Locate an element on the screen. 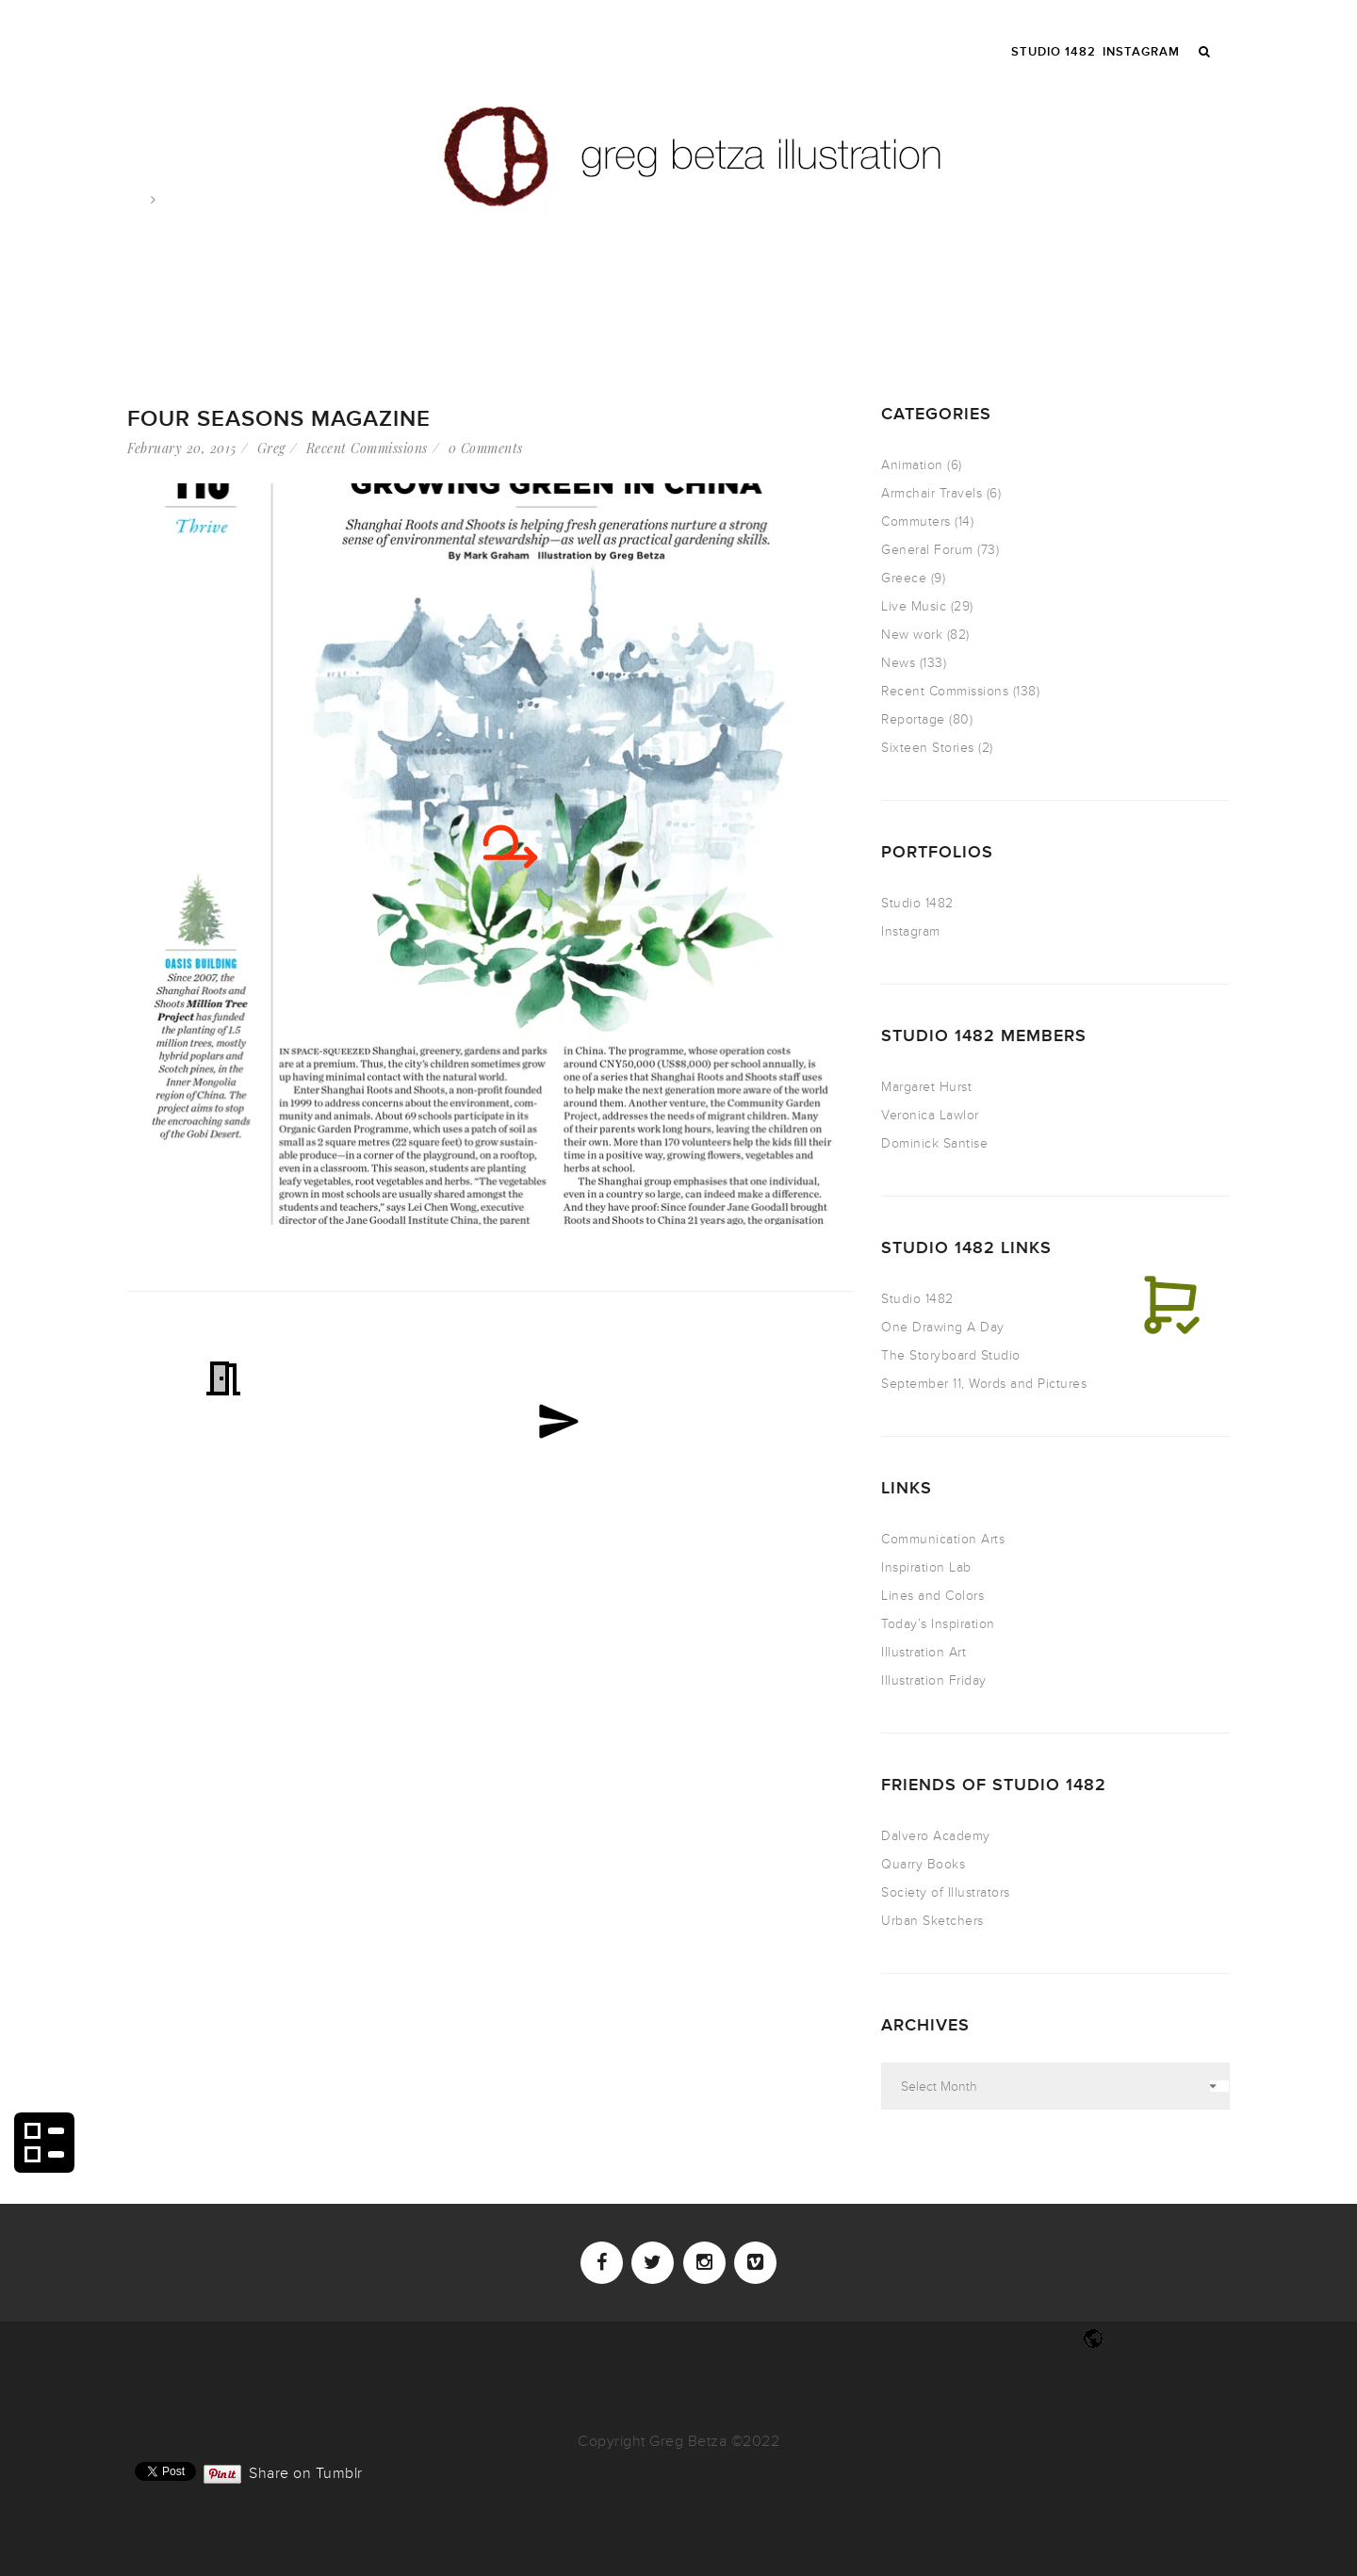  item successfully added to cart is located at coordinates (1170, 1305).